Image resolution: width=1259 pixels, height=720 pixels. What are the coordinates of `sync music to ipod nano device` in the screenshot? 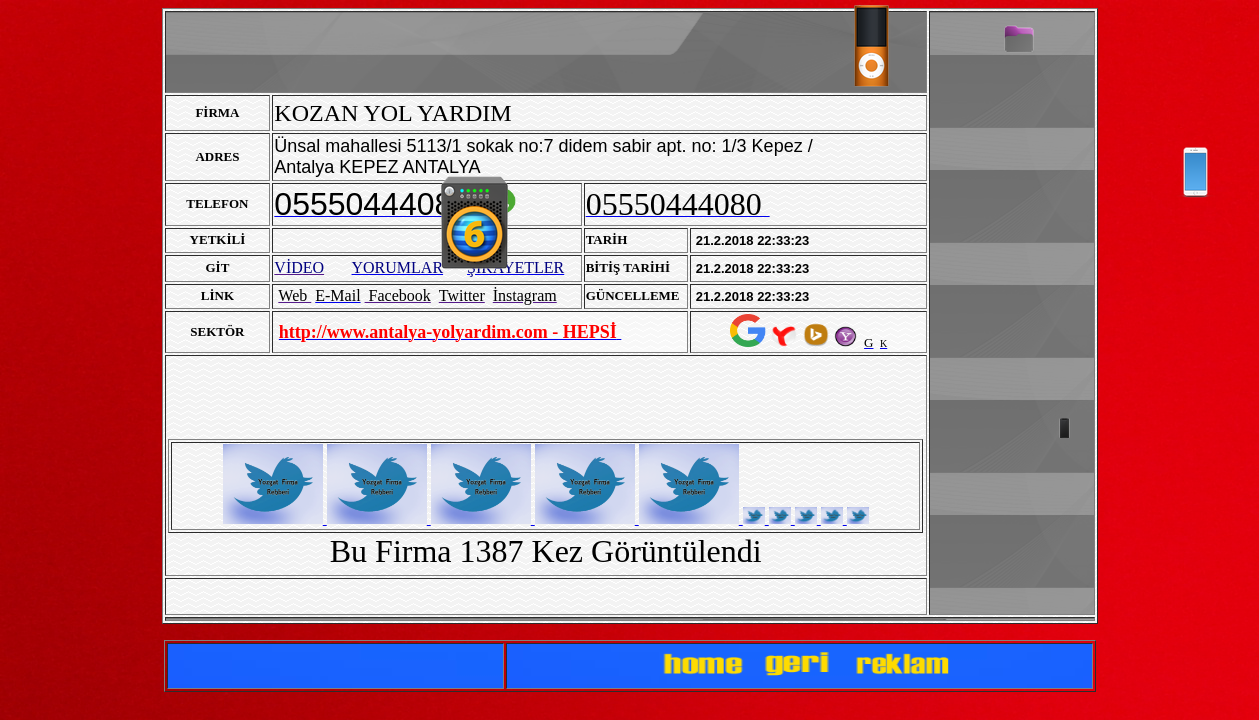 It's located at (871, 47).